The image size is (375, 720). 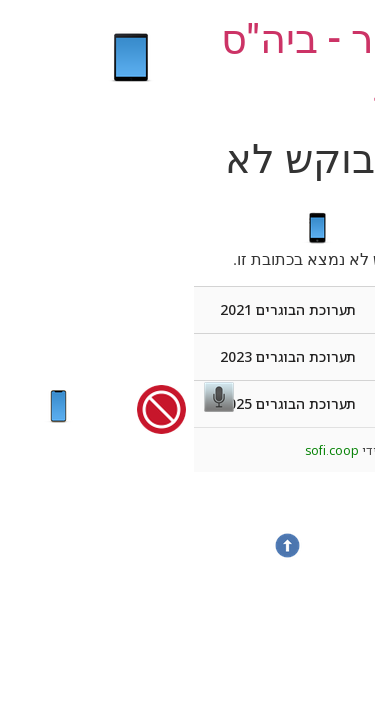 What do you see at coordinates (317, 227) in the screenshot?
I see `ipod touch device icon` at bounding box center [317, 227].